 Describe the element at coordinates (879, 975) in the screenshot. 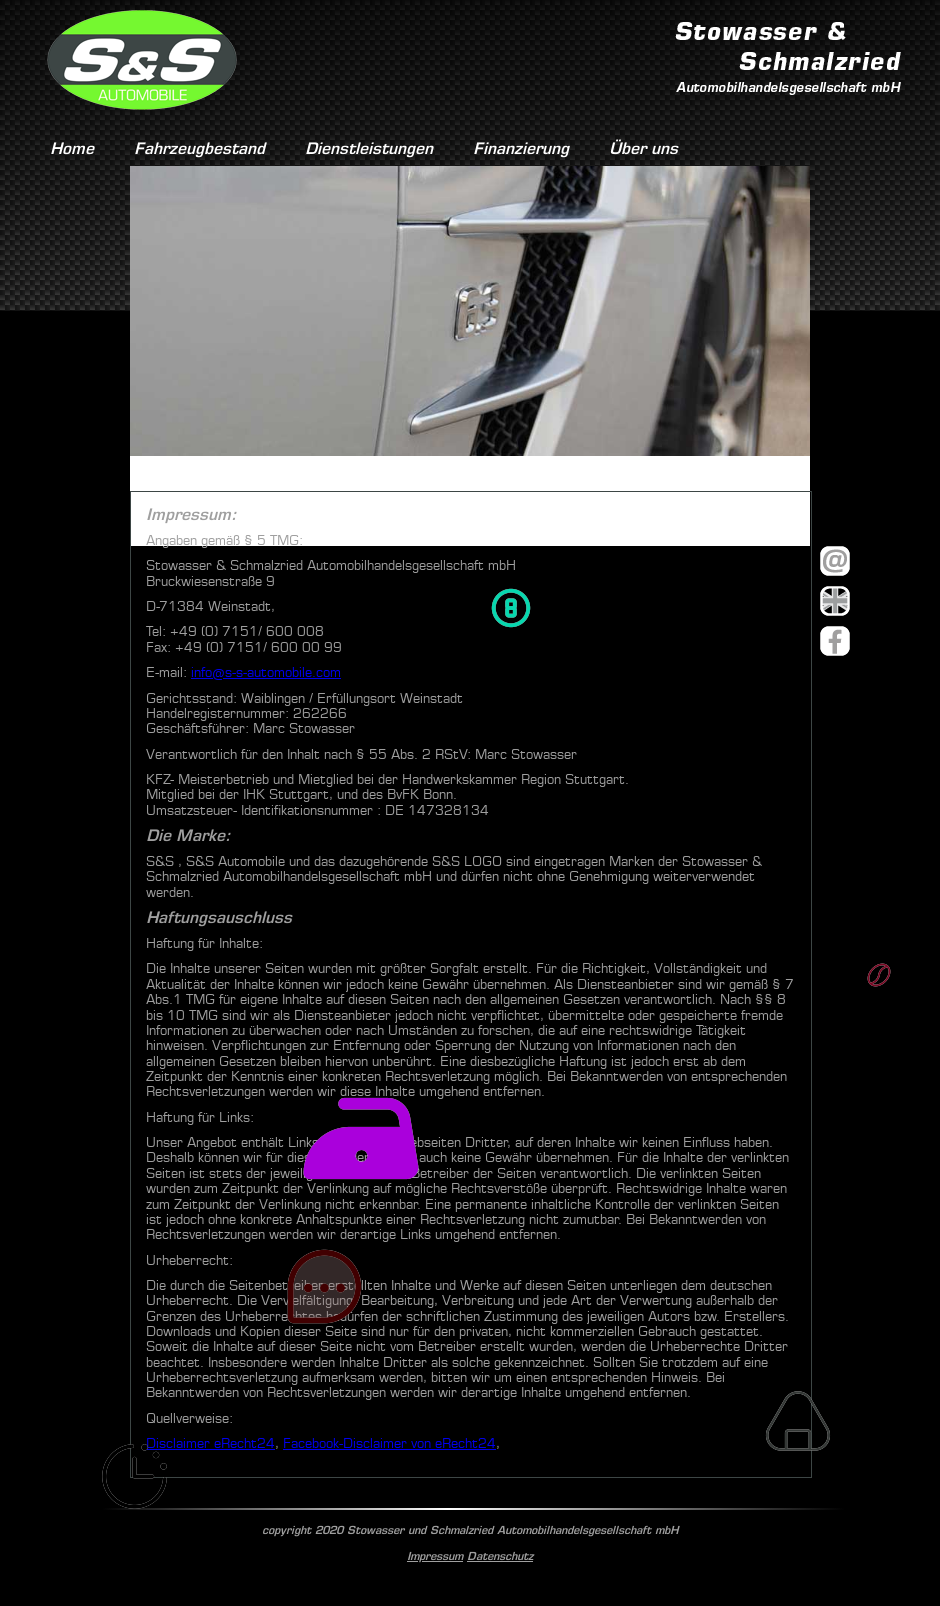

I see `browse coffee shops or cafés nearby` at that location.